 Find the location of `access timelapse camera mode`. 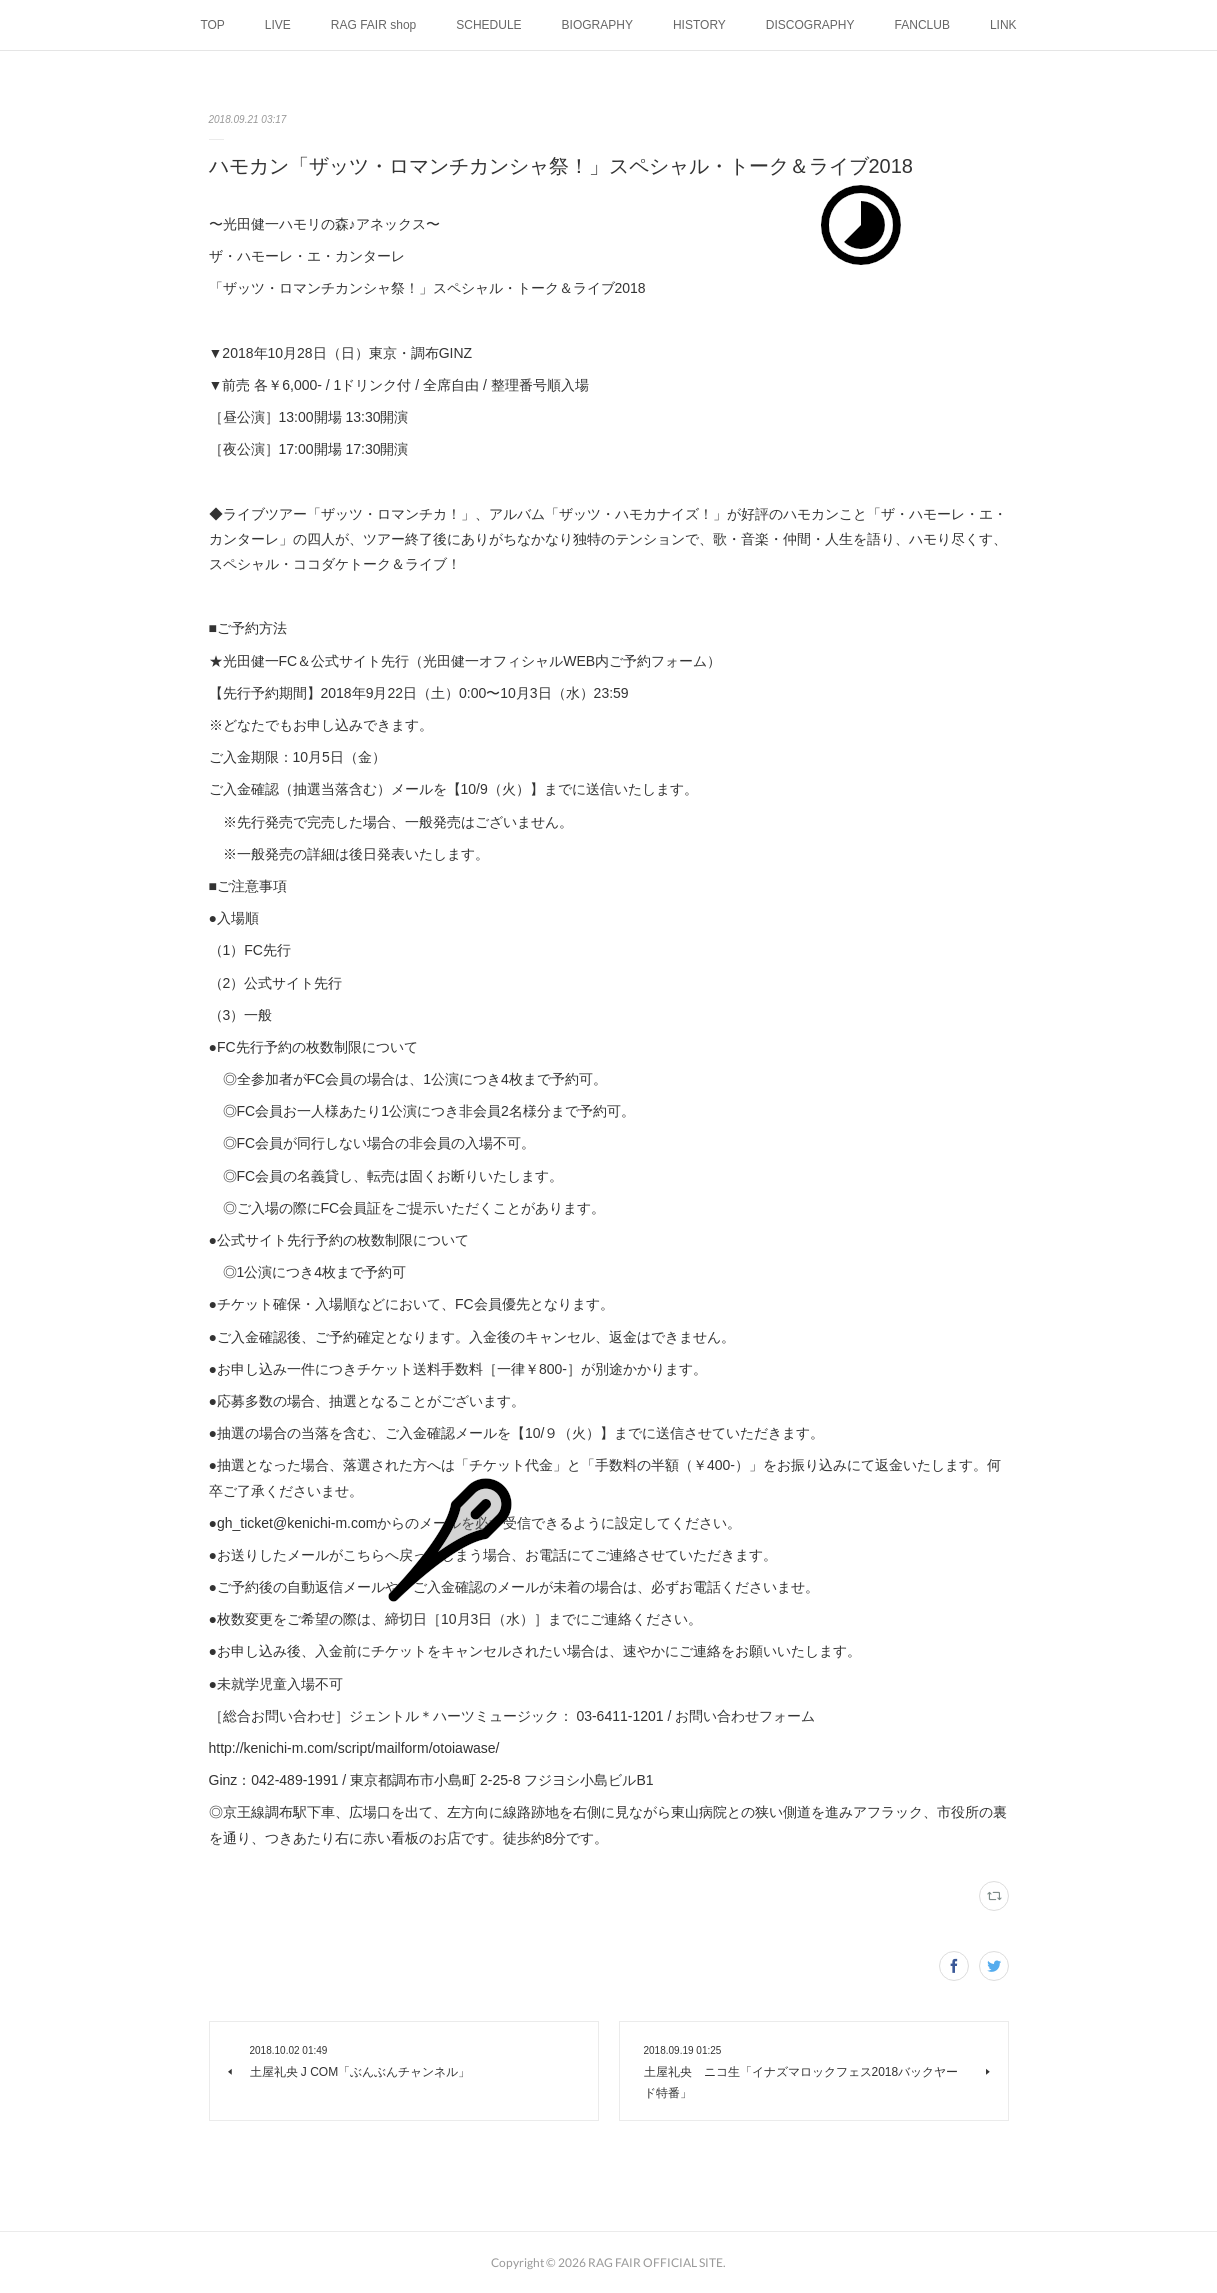

access timelapse camera mode is located at coordinates (861, 225).